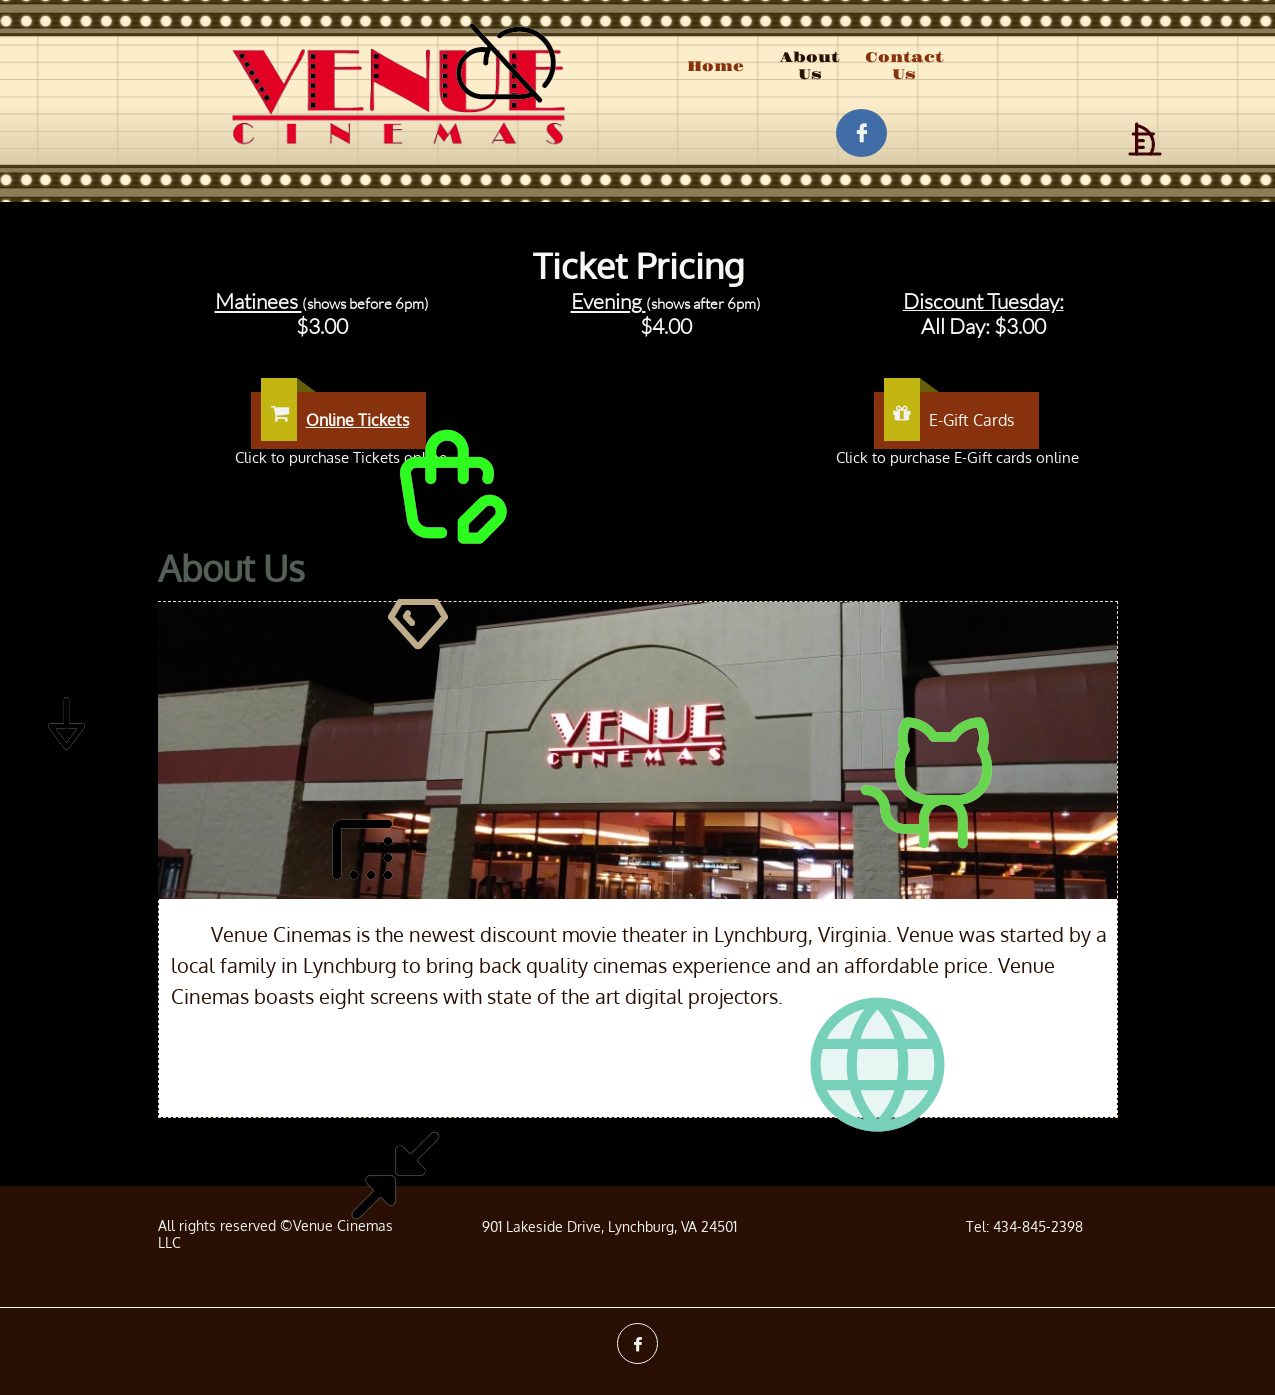  Describe the element at coordinates (1145, 139) in the screenshot. I see `view landmark or tourist attraction` at that location.